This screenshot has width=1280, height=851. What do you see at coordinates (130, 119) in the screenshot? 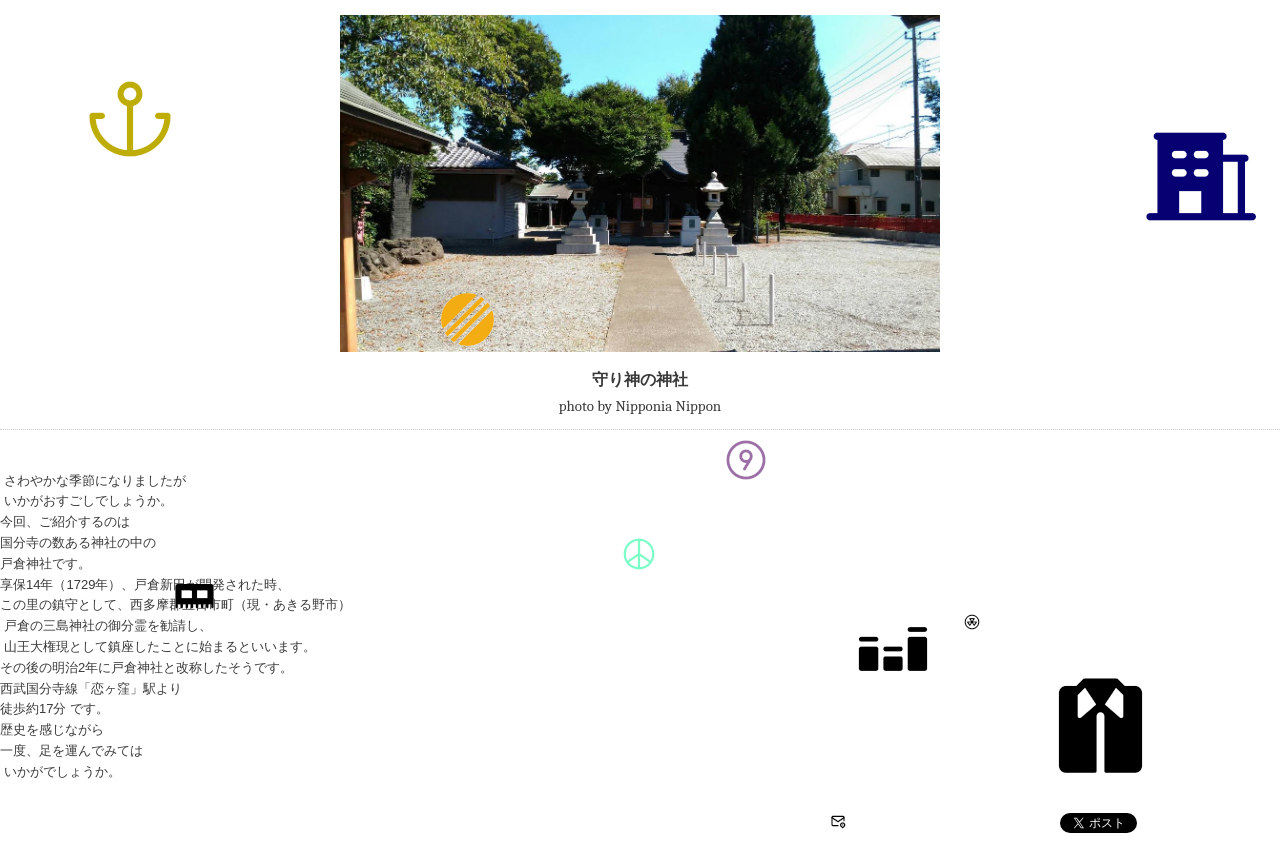
I see `anchor link to a fixed section on a page` at bounding box center [130, 119].